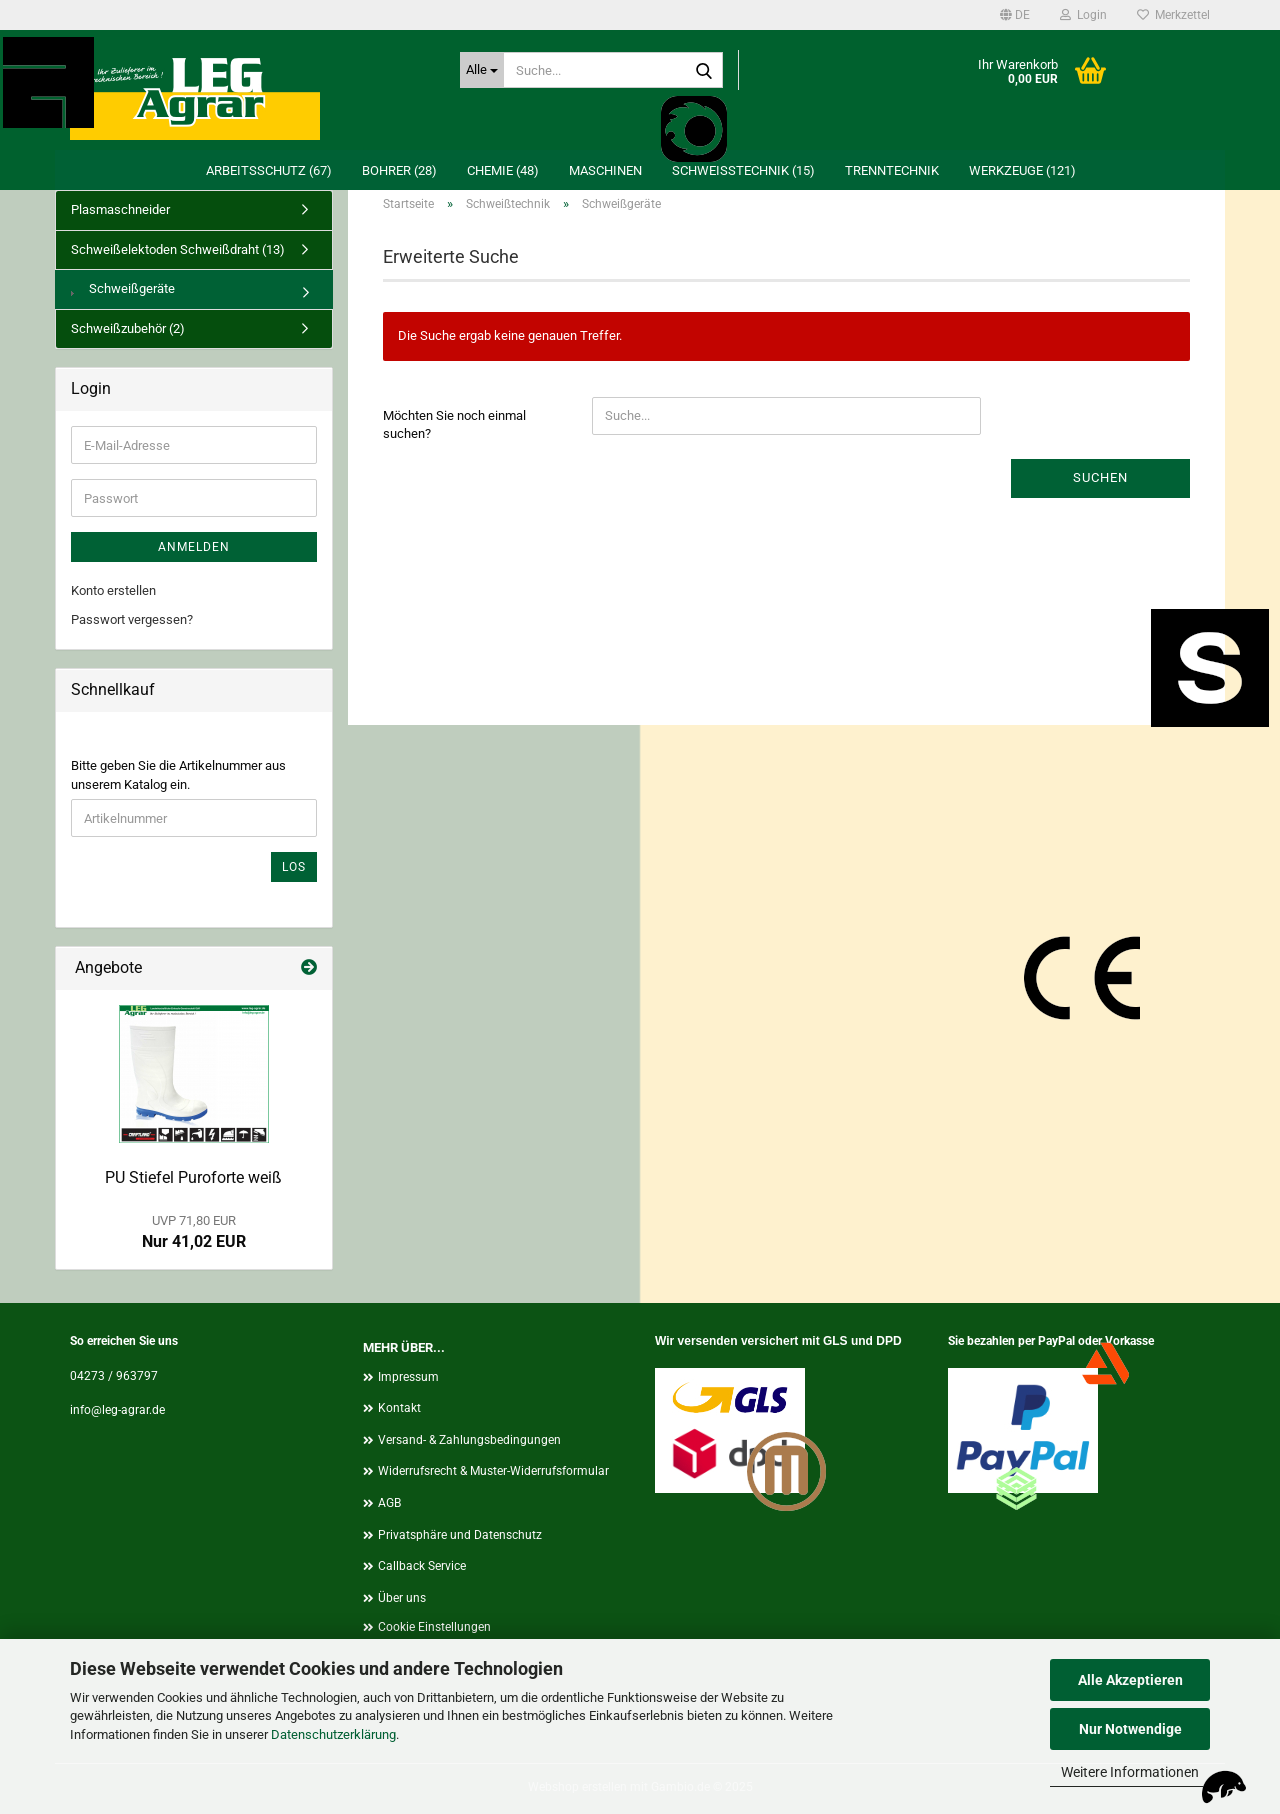  Describe the element at coordinates (1082, 978) in the screenshot. I see `indicates CE certification or European conformity compliance` at that location.